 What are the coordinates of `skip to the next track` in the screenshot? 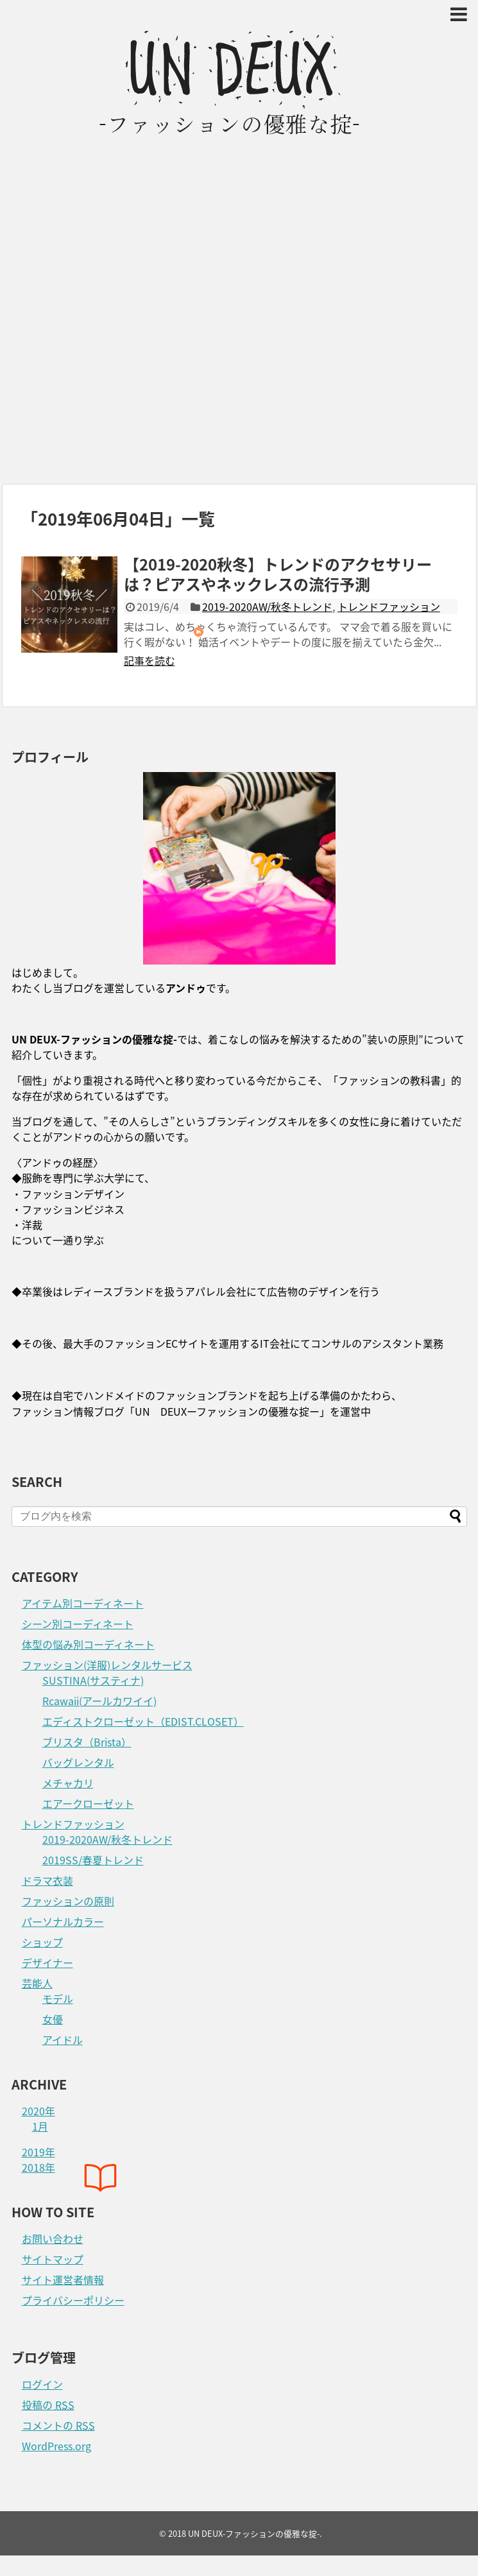 It's located at (198, 631).